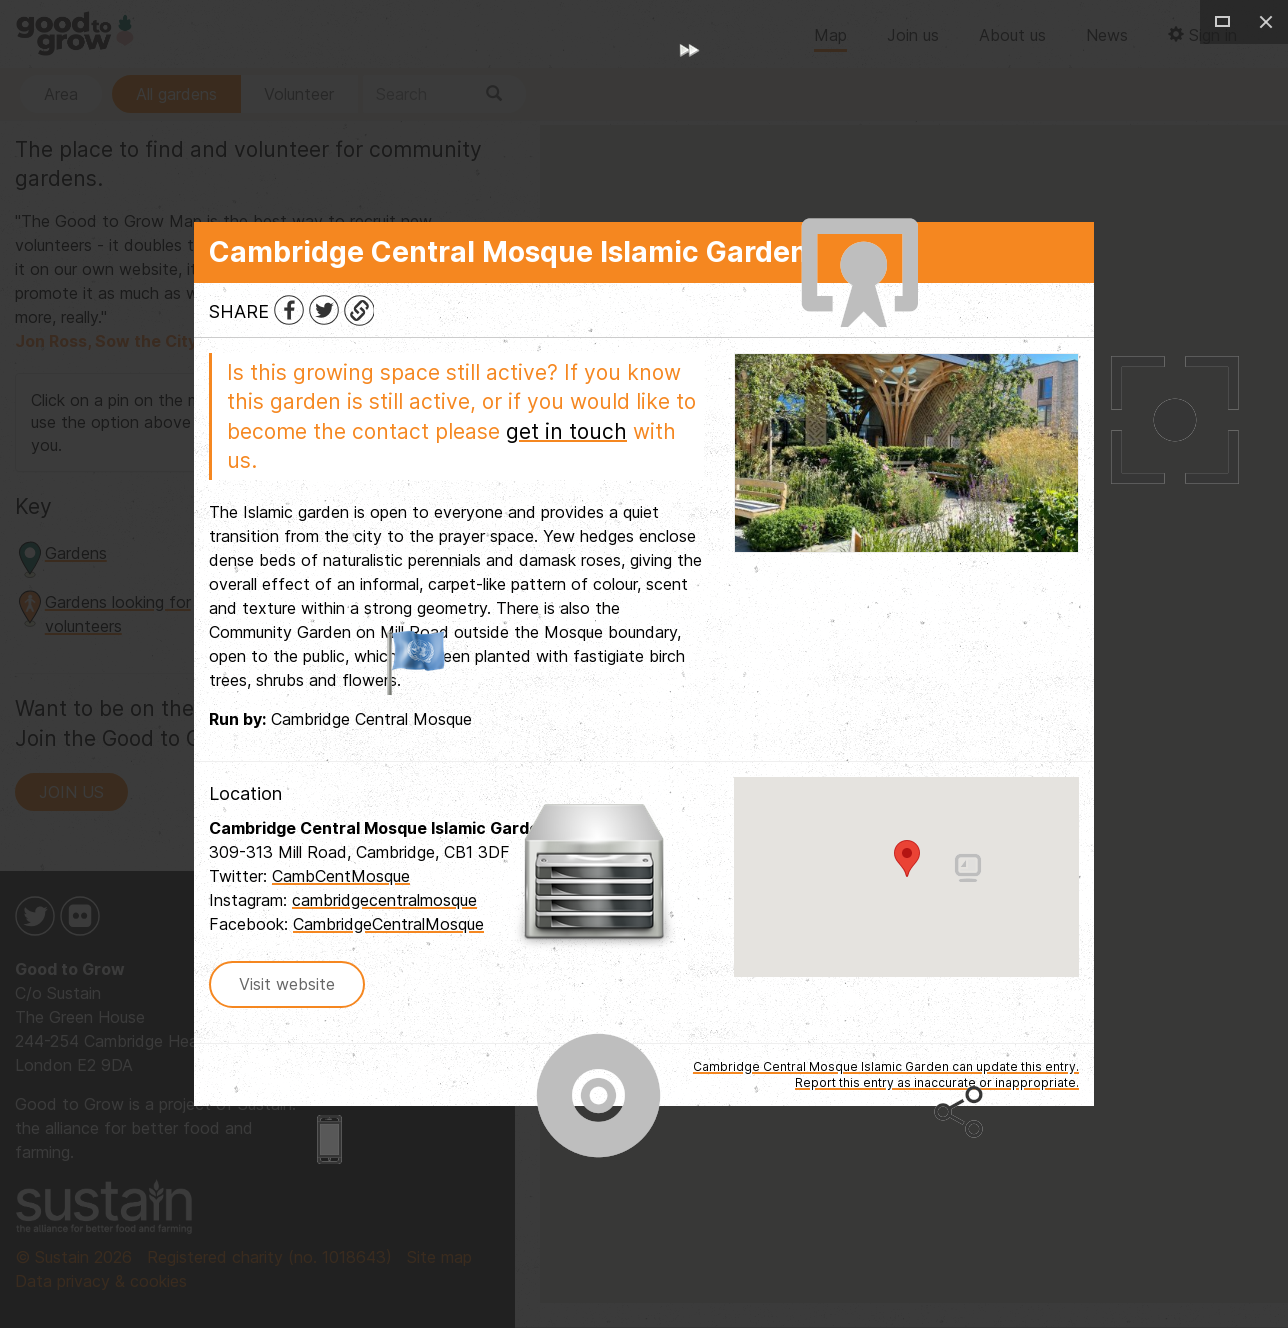 This screenshot has width=1288, height=1328. I want to click on access multi-disk storage device, so click(594, 872).